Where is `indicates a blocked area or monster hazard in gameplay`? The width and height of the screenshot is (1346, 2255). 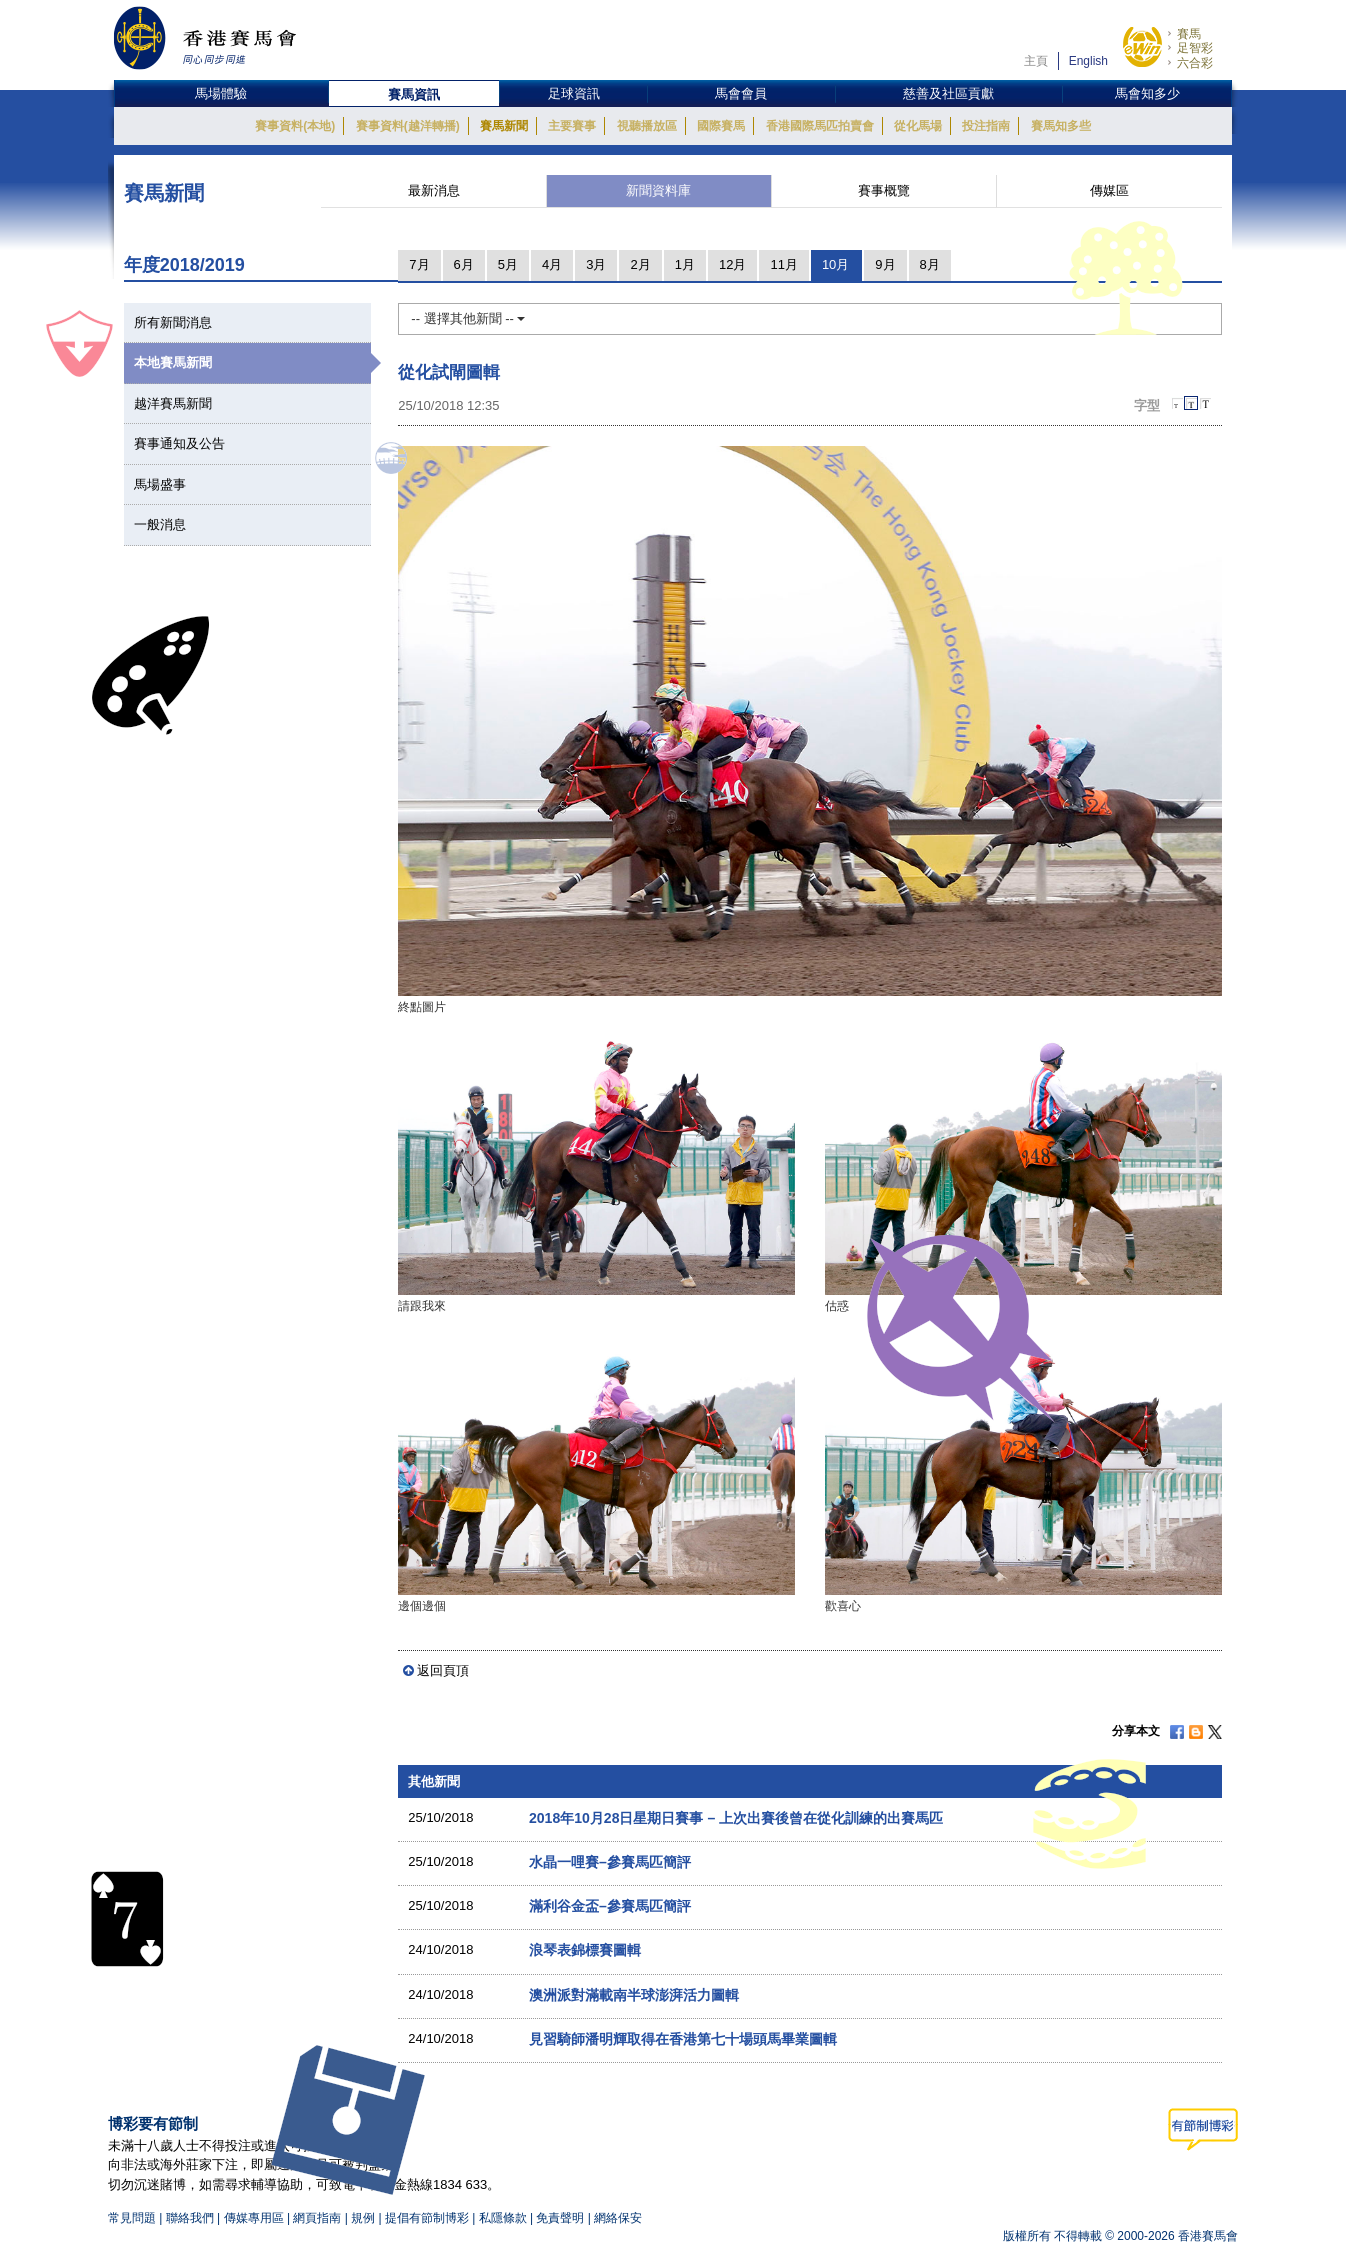
indicates a blocked area or monster hazard in gameplay is located at coordinates (1089, 1814).